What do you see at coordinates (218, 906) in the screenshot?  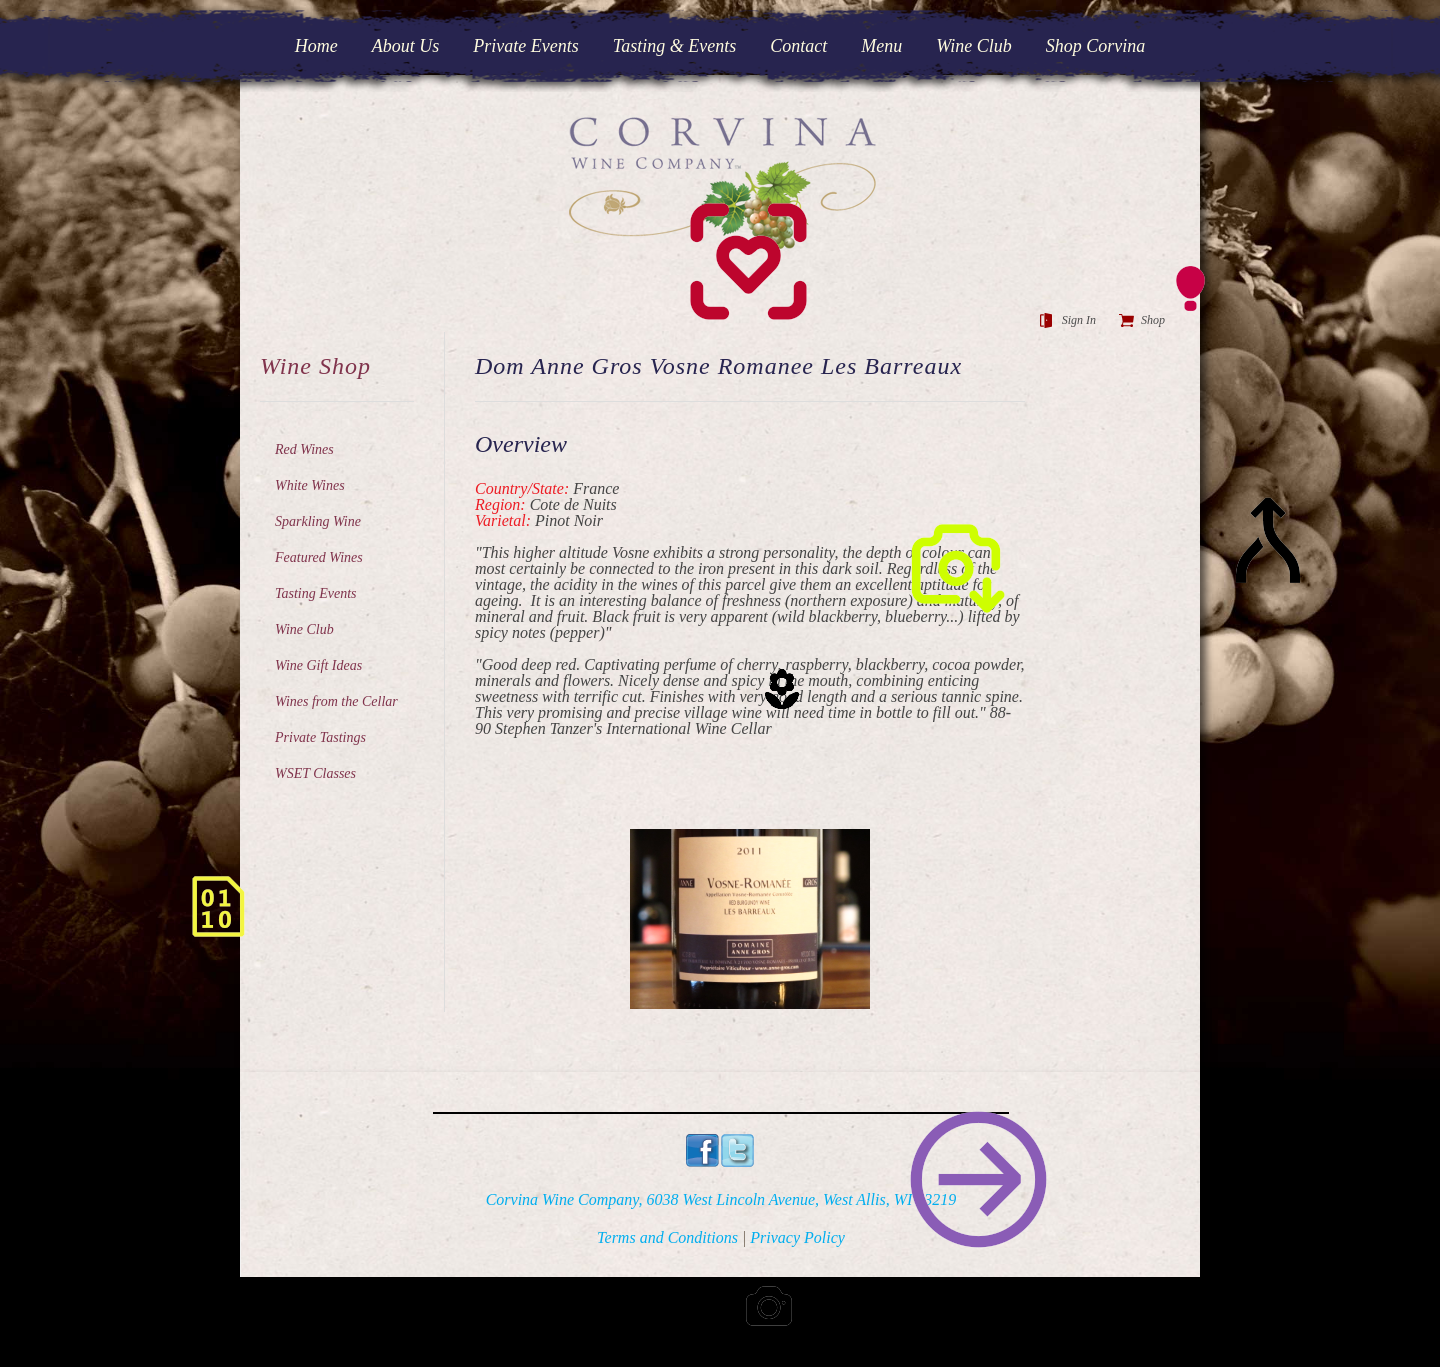 I see `view or open a binary file` at bounding box center [218, 906].